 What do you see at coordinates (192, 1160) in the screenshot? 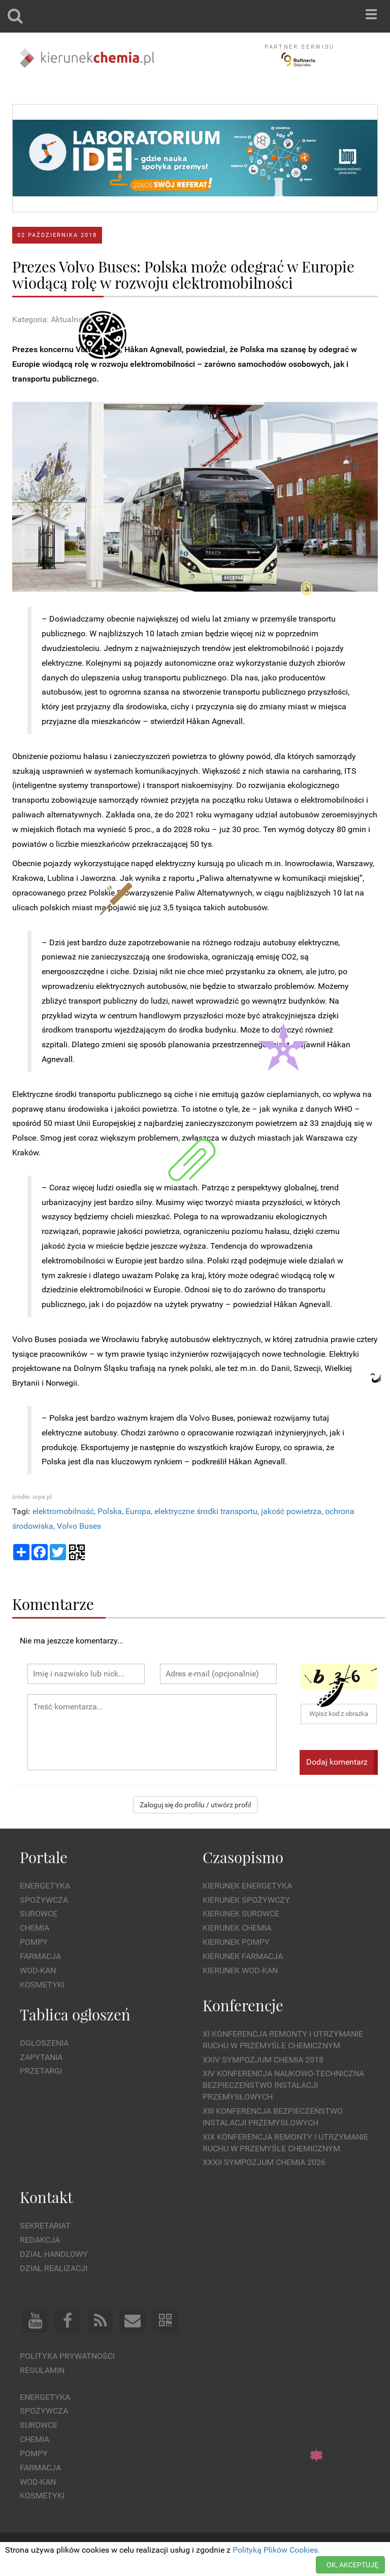
I see `attach a file to your message` at bounding box center [192, 1160].